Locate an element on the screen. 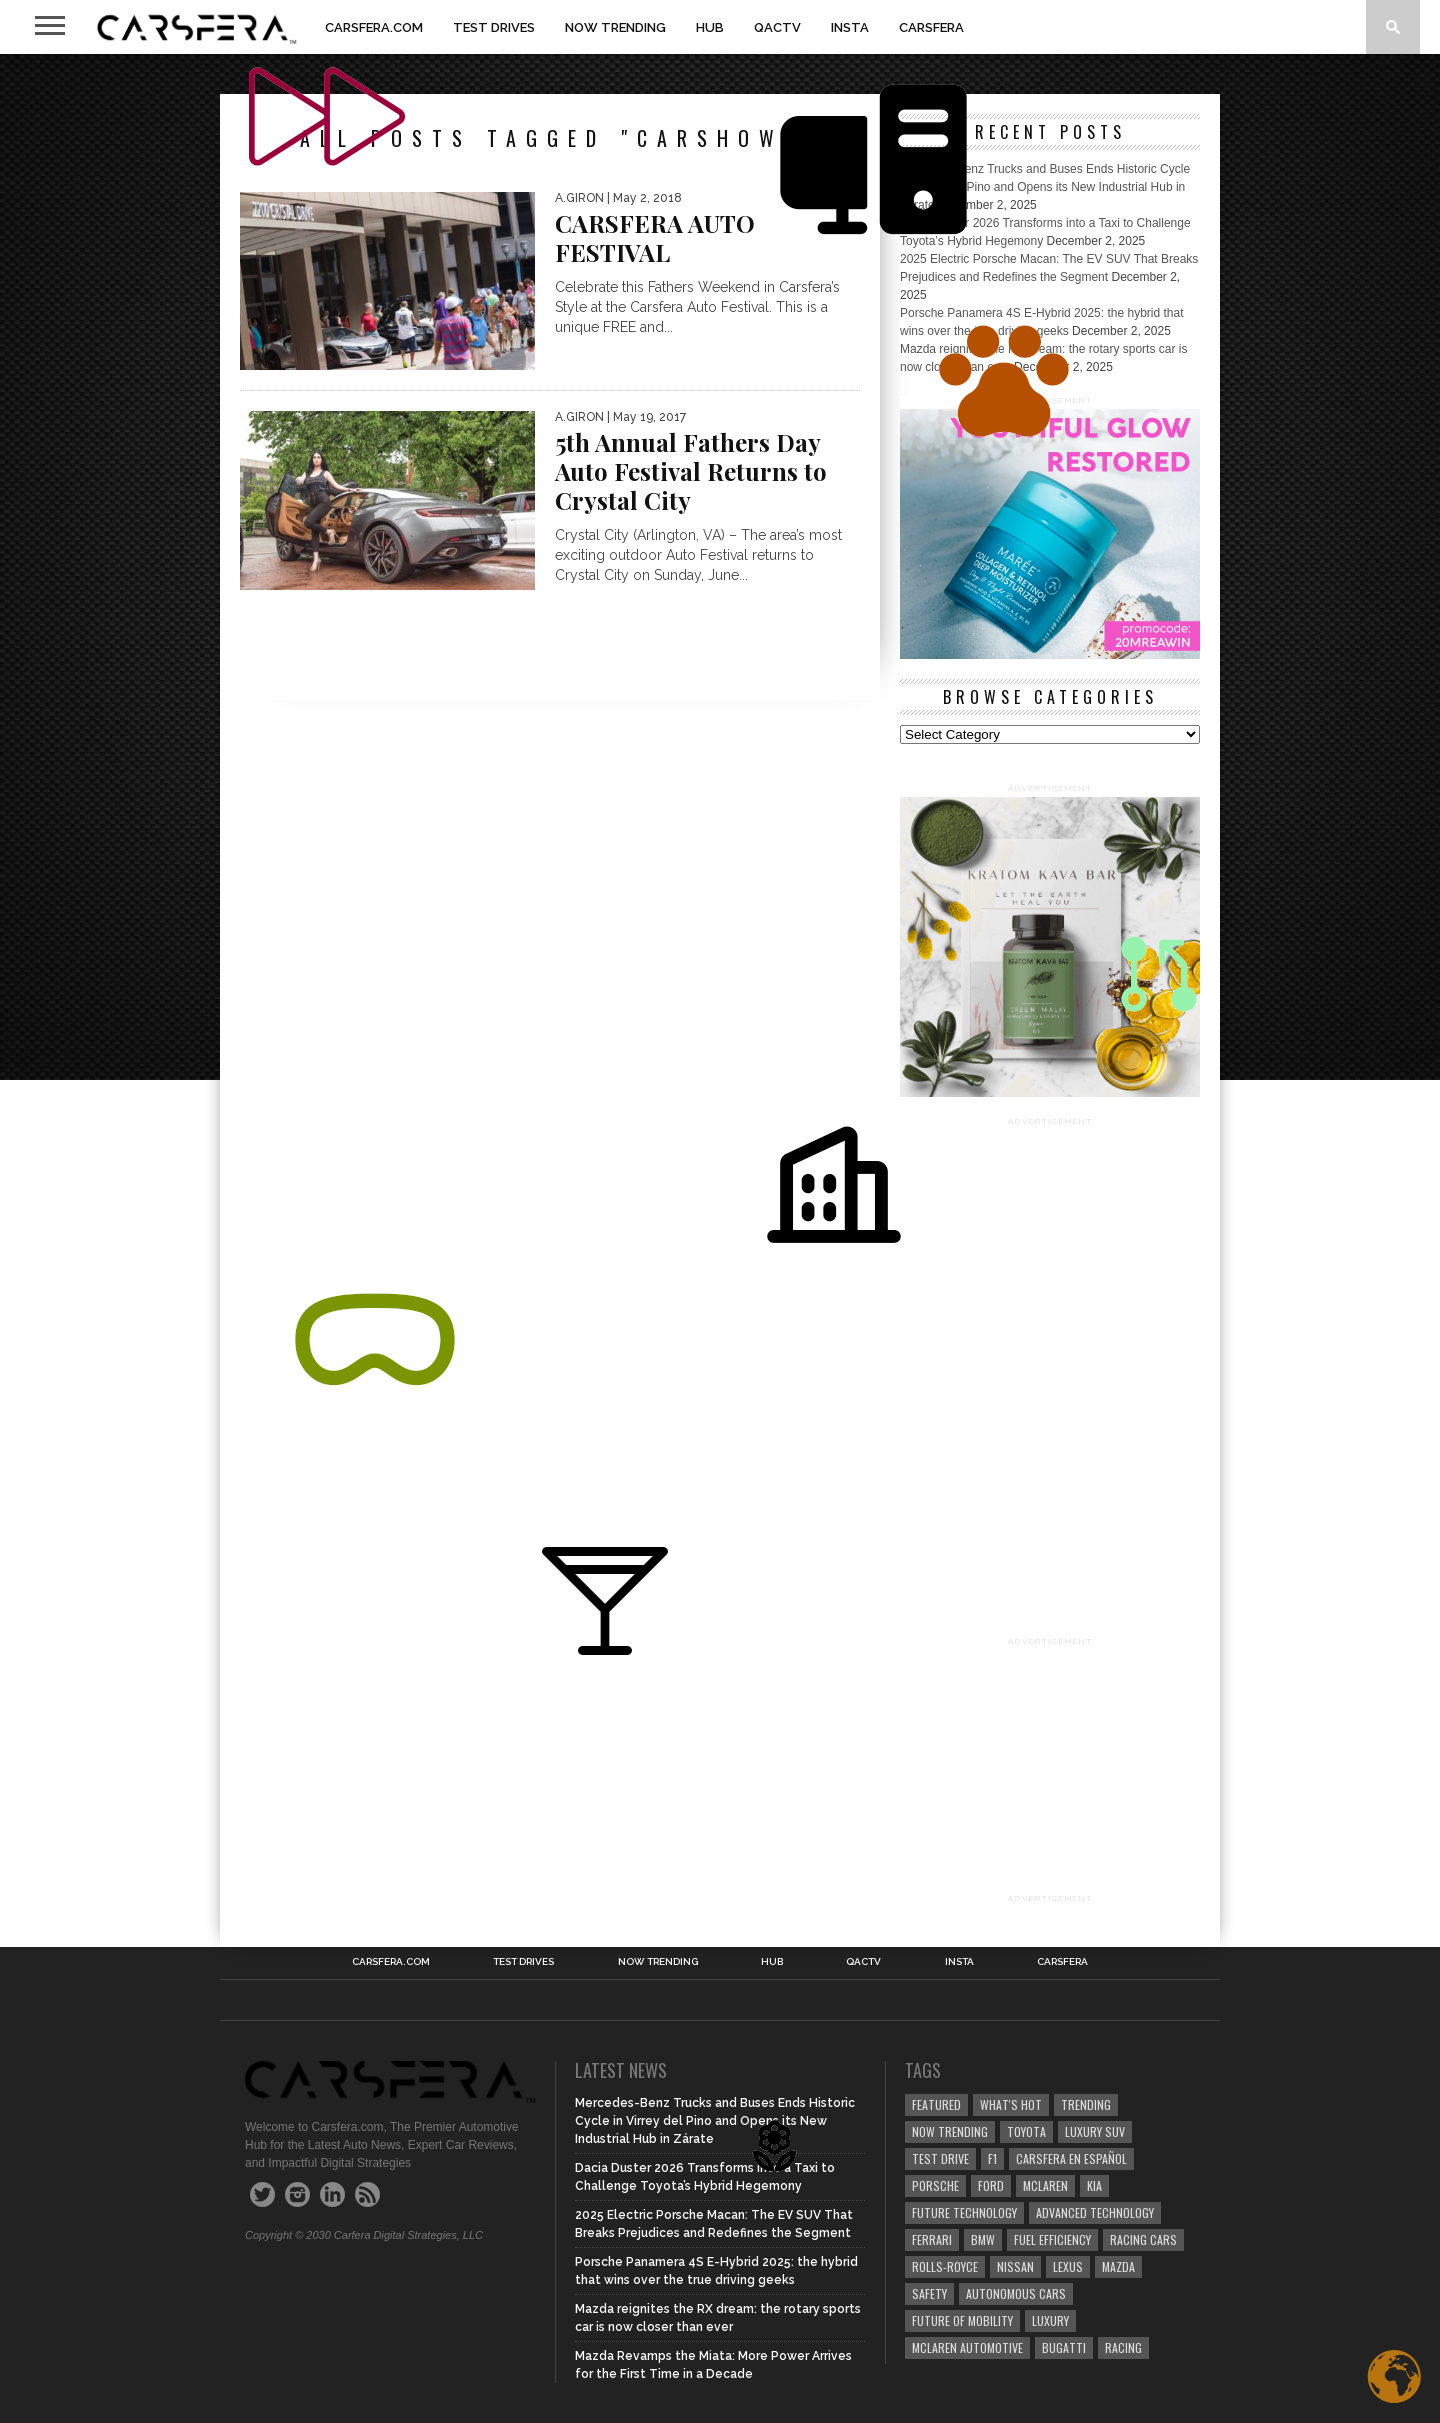 The width and height of the screenshot is (1440, 2423). access desktop computer settings is located at coordinates (873, 159).